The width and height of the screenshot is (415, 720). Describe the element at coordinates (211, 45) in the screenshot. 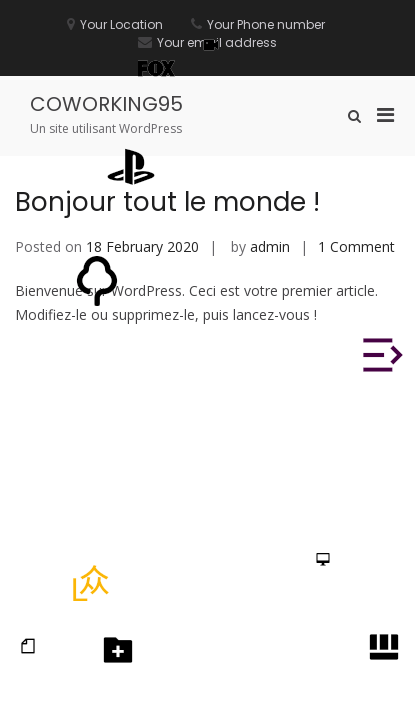

I see `start recording a video` at that location.